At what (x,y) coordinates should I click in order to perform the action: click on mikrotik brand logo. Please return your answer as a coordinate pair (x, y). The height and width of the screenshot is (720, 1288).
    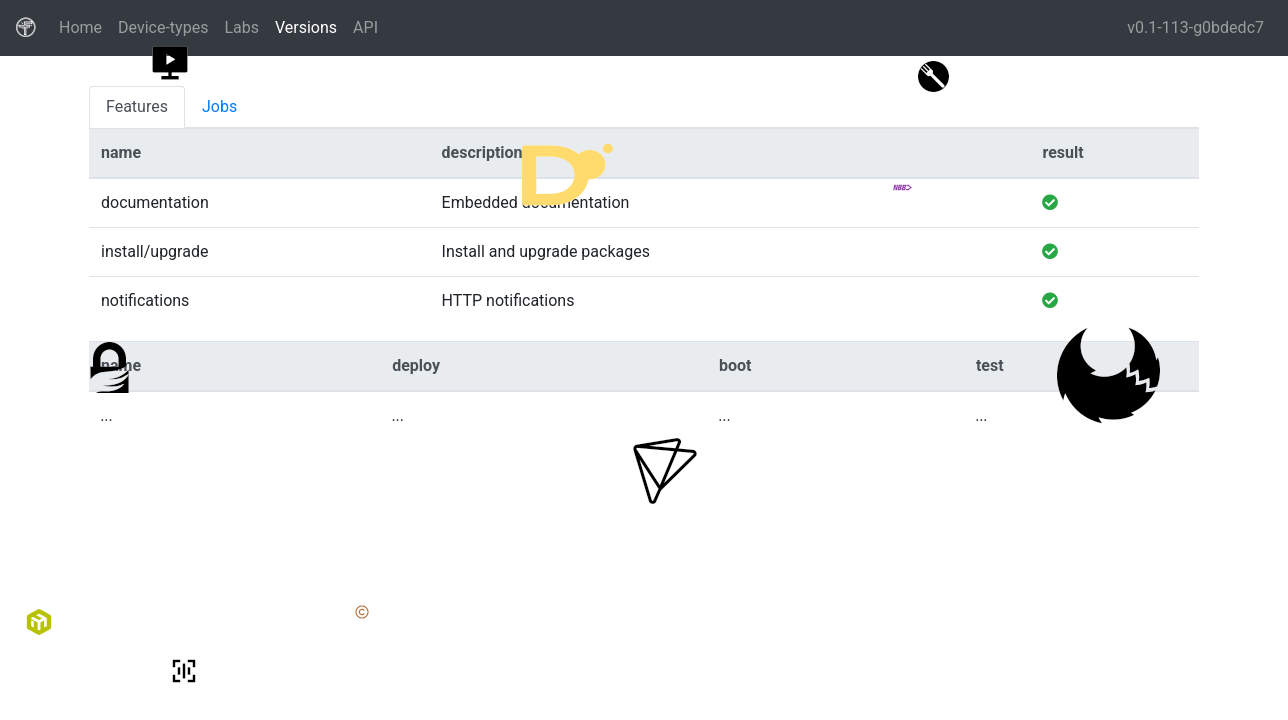
    Looking at the image, I should click on (39, 622).